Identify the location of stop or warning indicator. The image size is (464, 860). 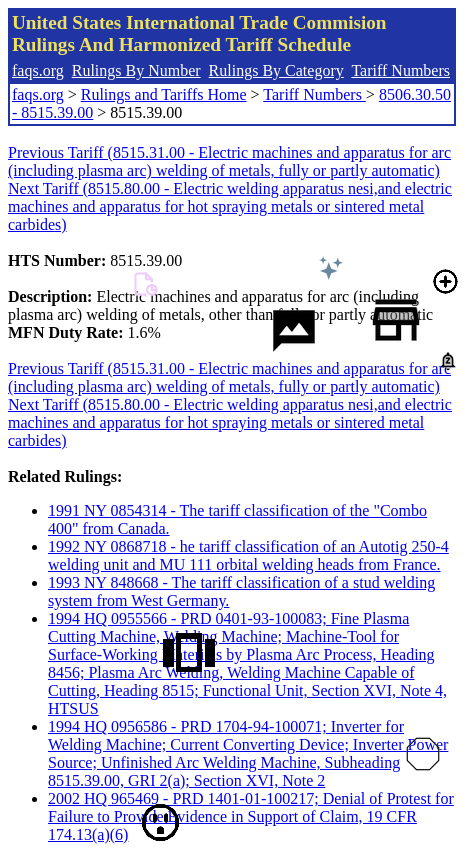
(423, 754).